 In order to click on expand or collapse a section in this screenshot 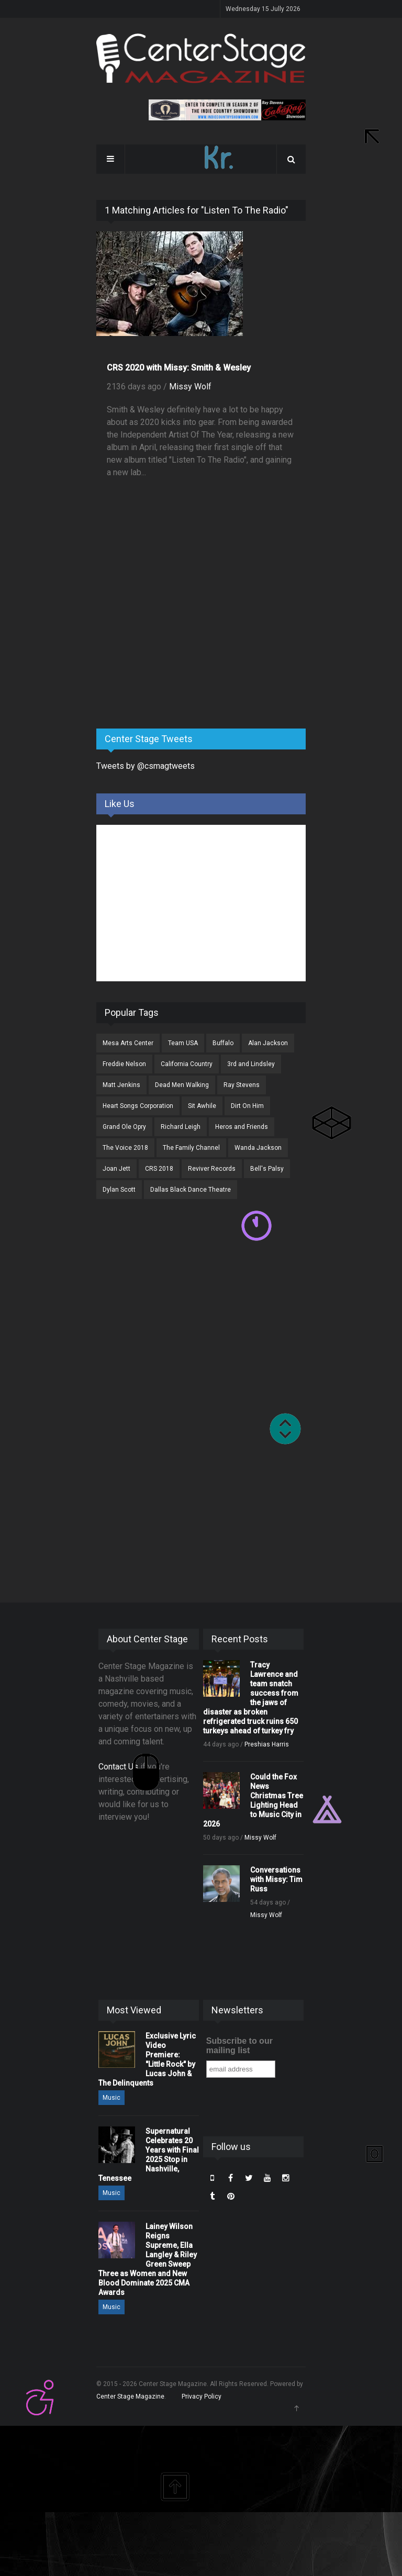, I will do `click(285, 1429)`.